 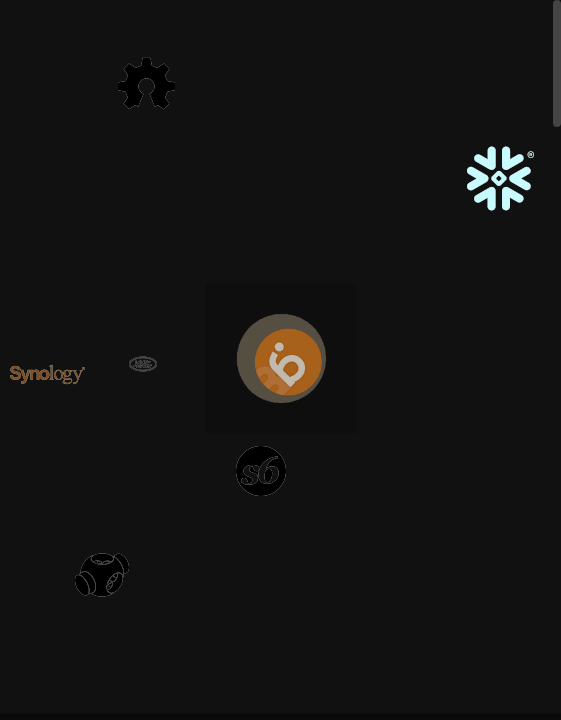 I want to click on open source hardware logo, so click(x=146, y=83).